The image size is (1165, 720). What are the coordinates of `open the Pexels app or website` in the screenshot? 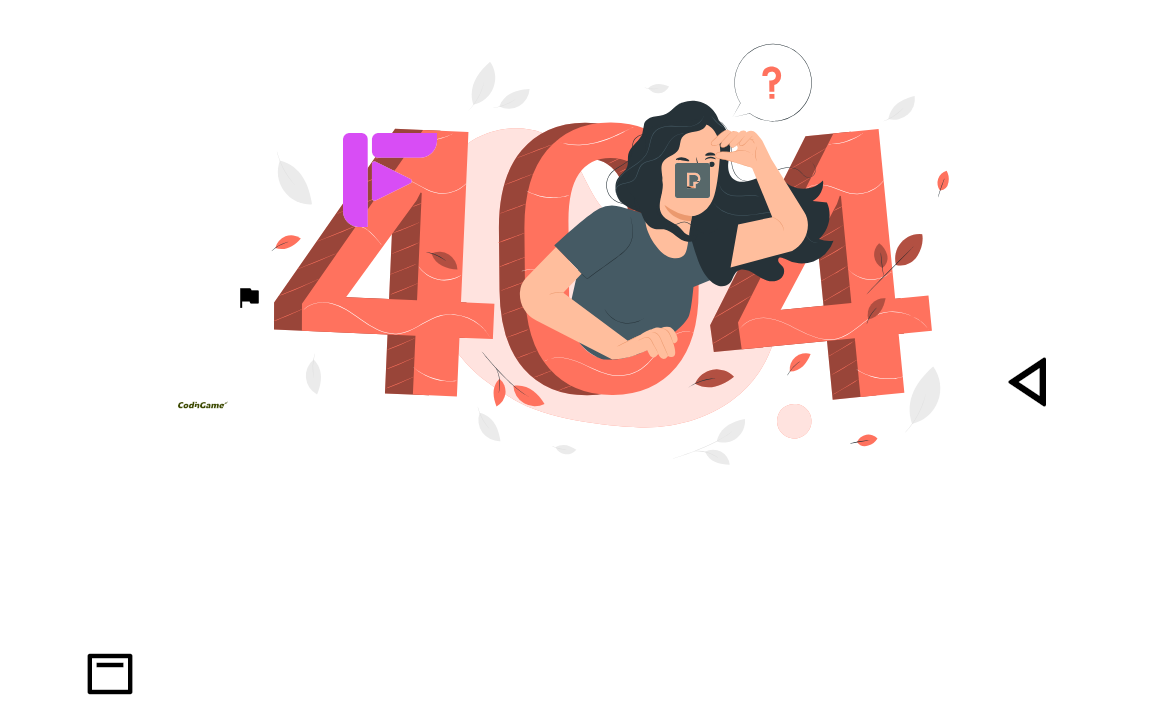 It's located at (692, 180).